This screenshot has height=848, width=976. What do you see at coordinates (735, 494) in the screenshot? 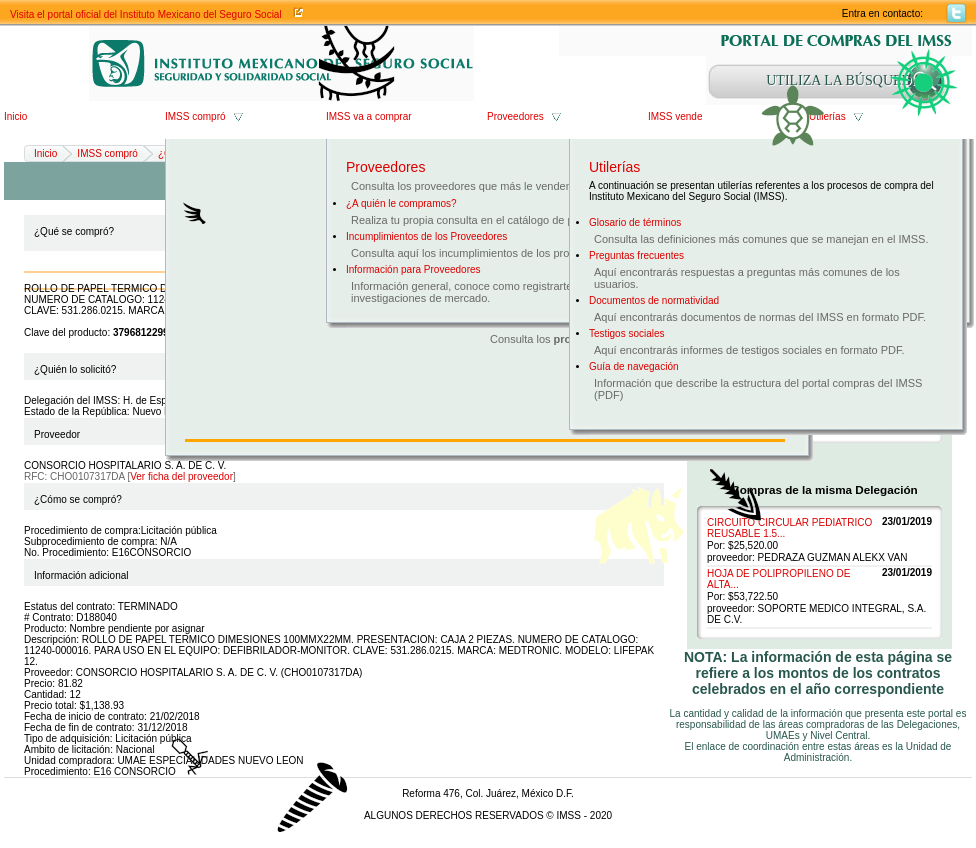
I see `select a piercing or armor-penetrating attack` at bounding box center [735, 494].